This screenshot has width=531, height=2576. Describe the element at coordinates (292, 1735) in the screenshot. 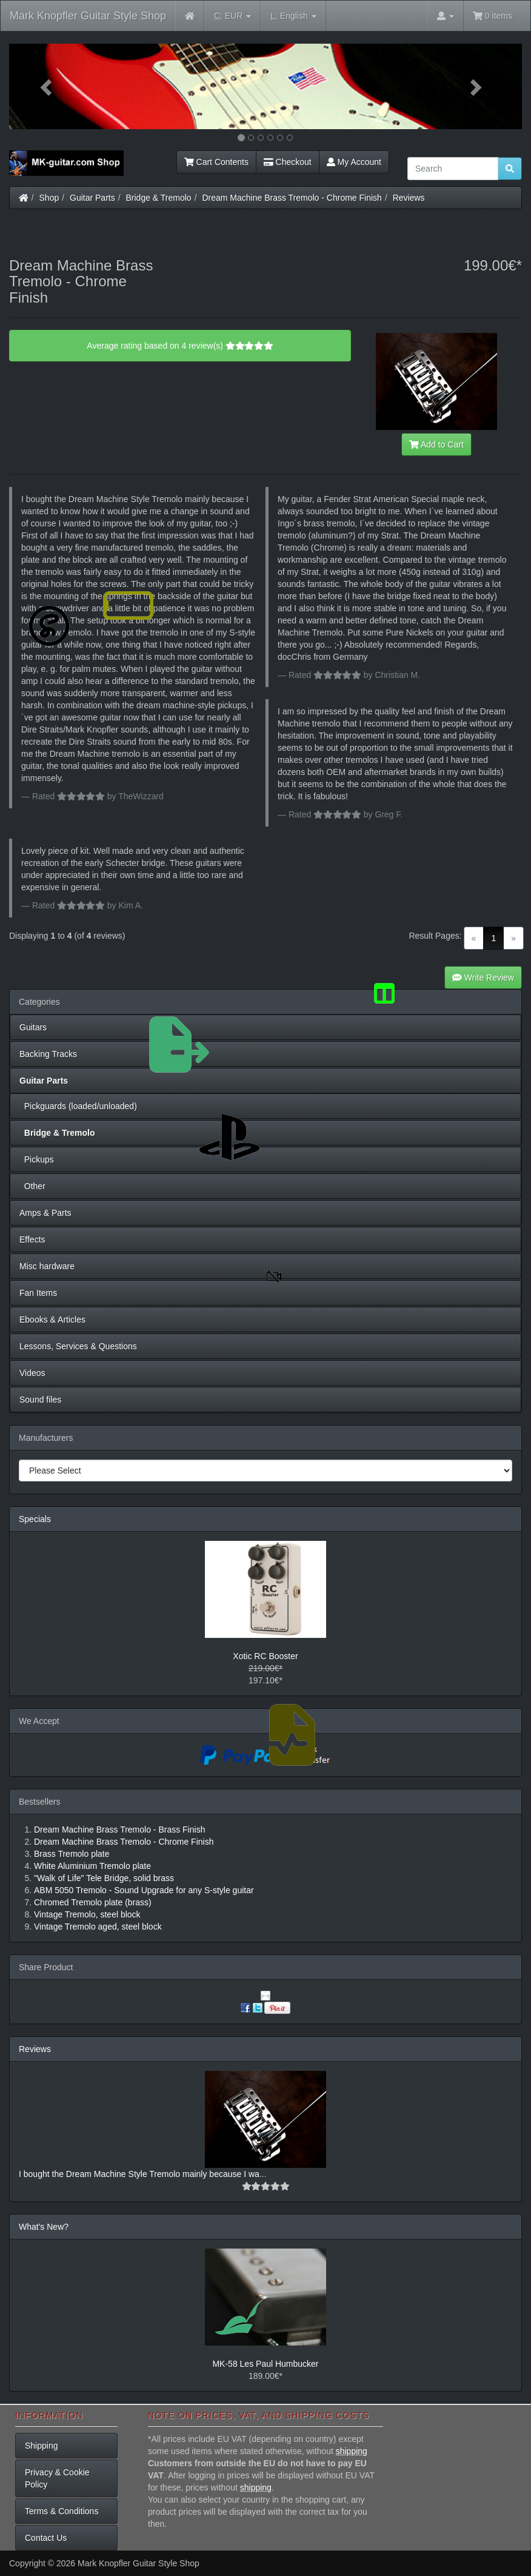

I see `view medical records or health documents` at that location.